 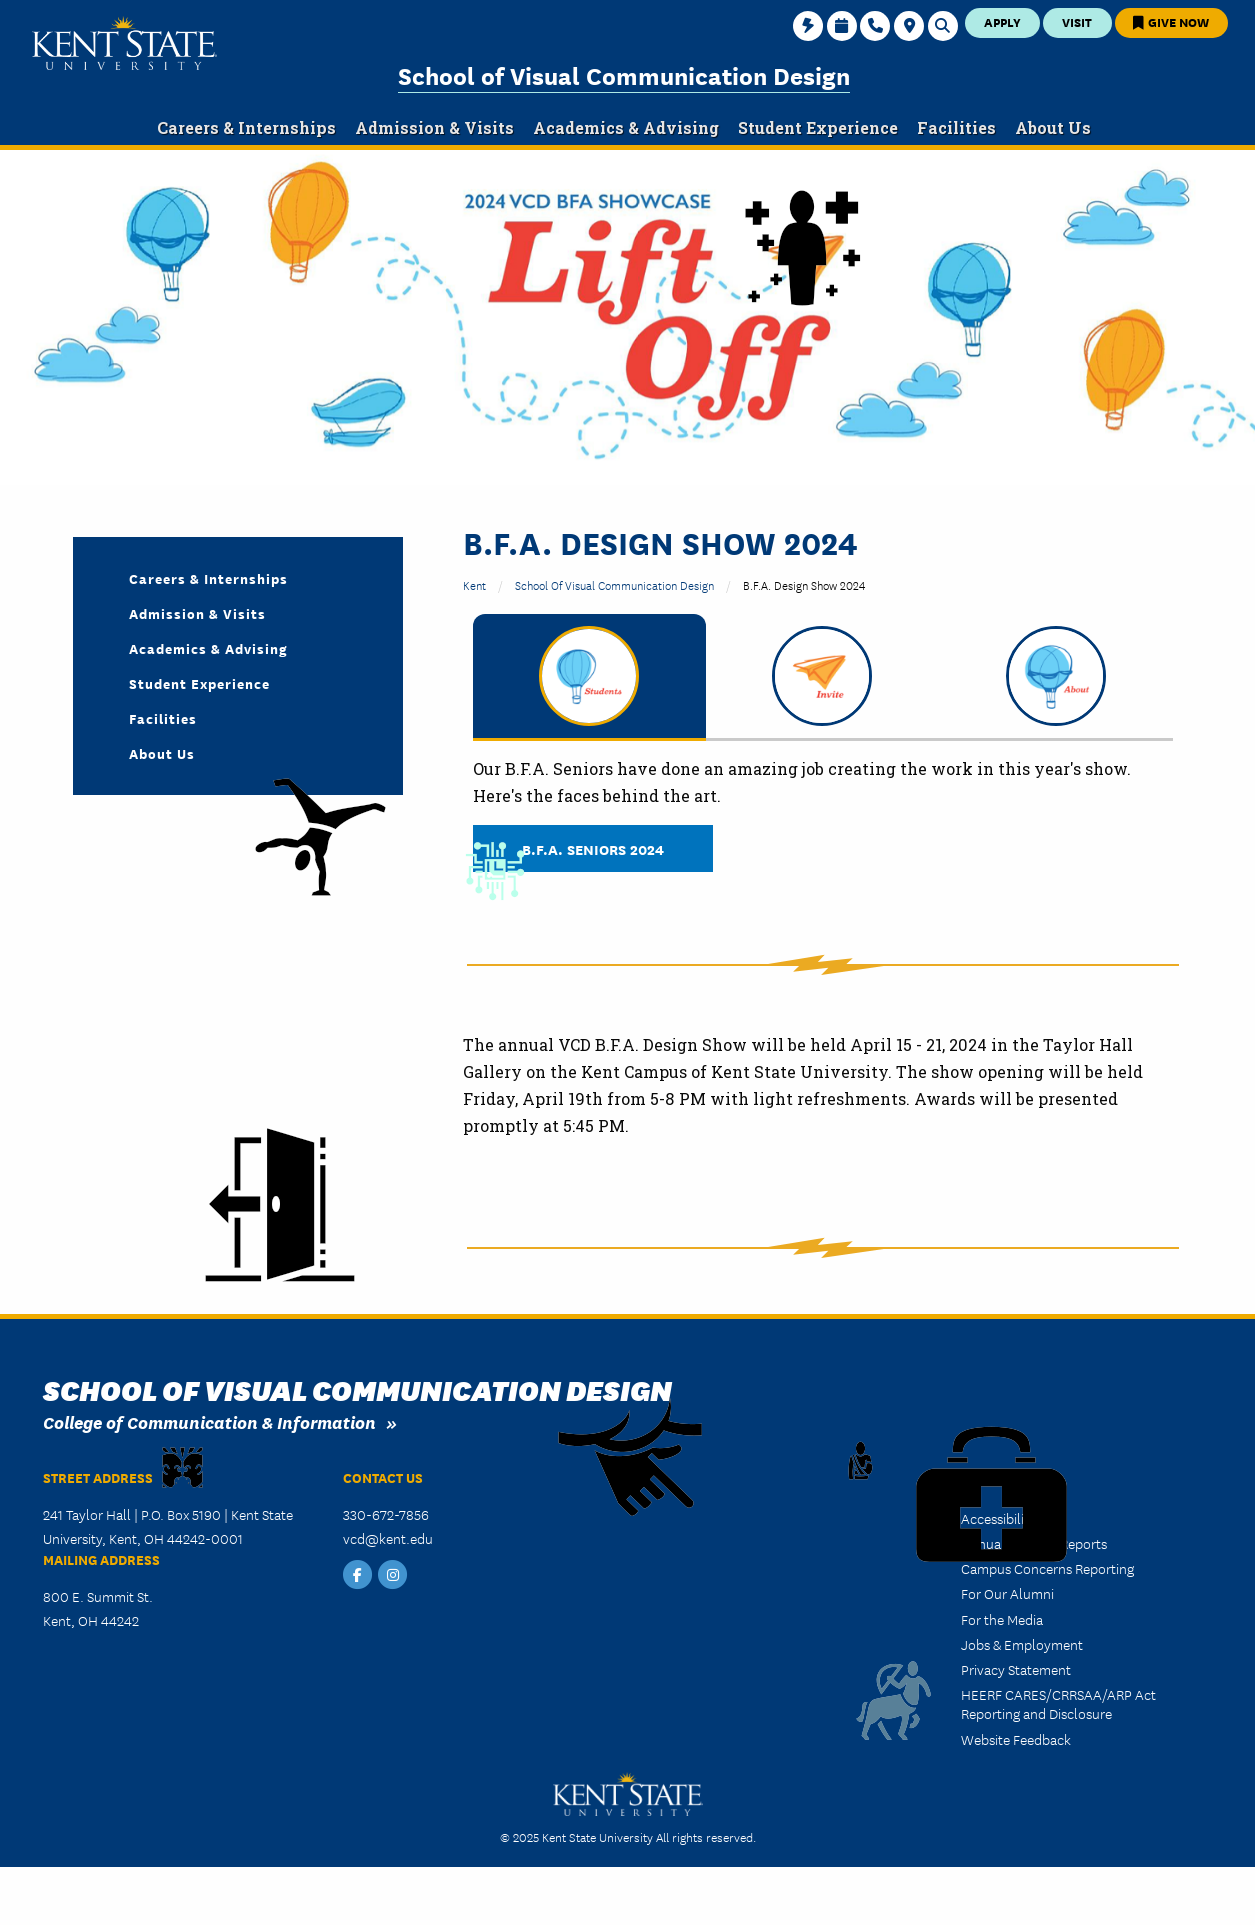 What do you see at coordinates (860, 1460) in the screenshot?
I see `indicates an injury or medical condition` at bounding box center [860, 1460].